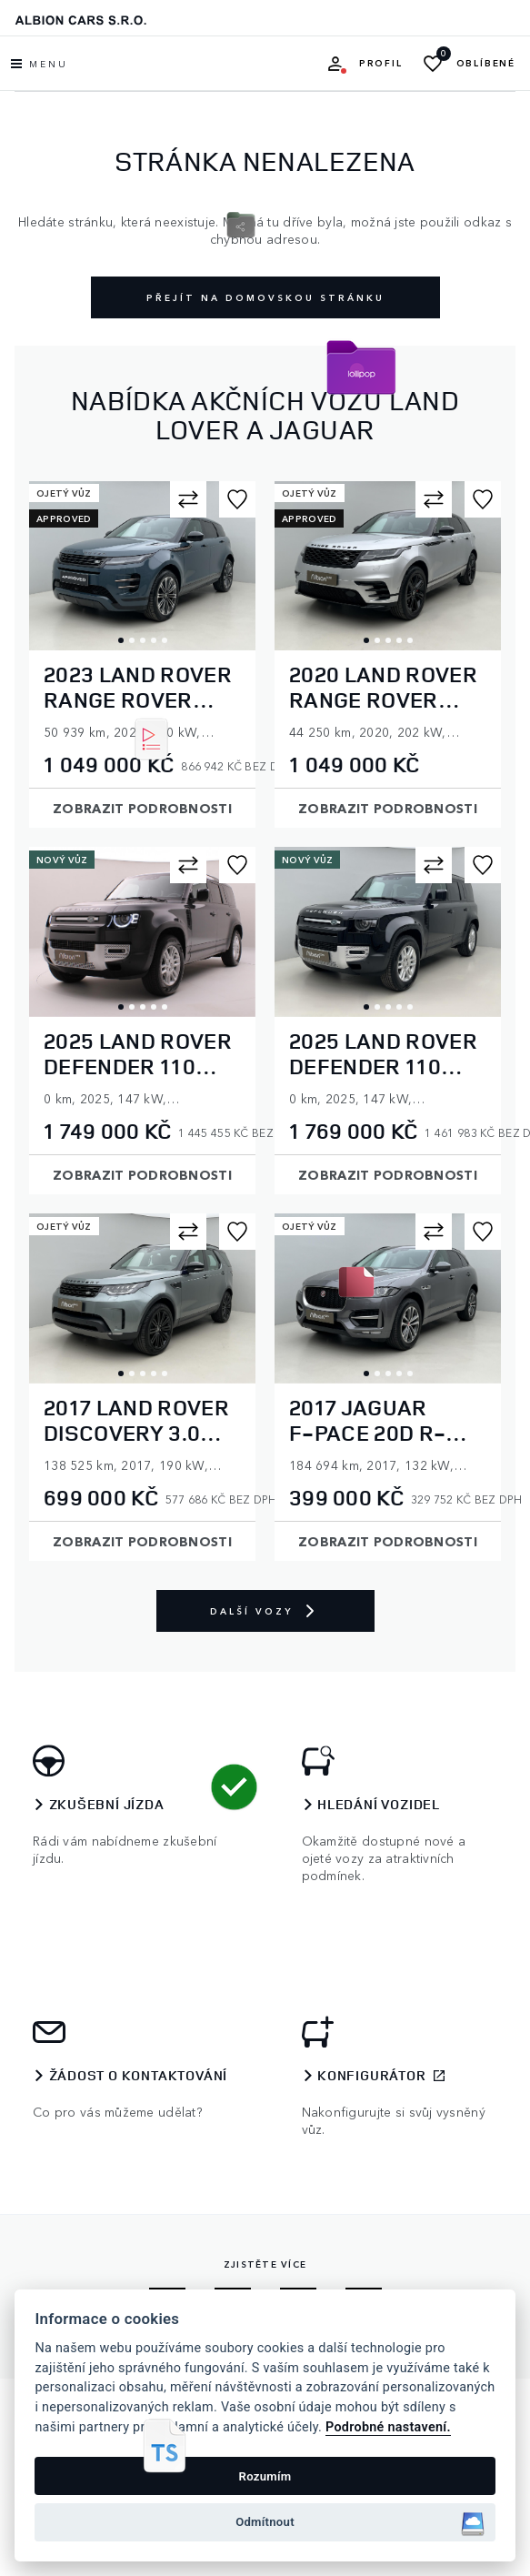  I want to click on open your public shared folder, so click(241, 225).